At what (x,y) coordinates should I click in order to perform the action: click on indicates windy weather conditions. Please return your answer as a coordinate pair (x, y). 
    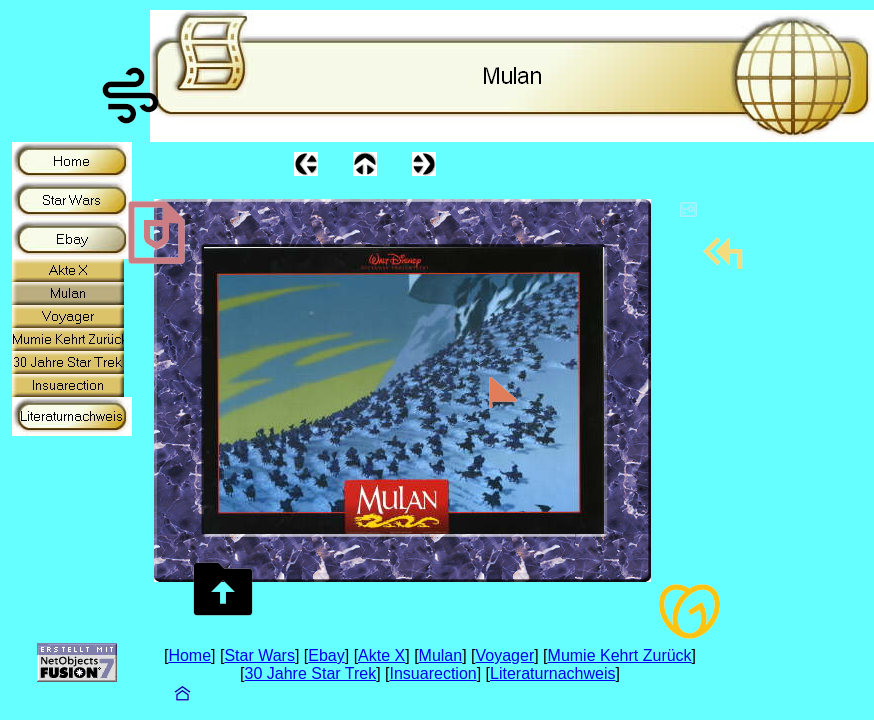
    Looking at the image, I should click on (130, 95).